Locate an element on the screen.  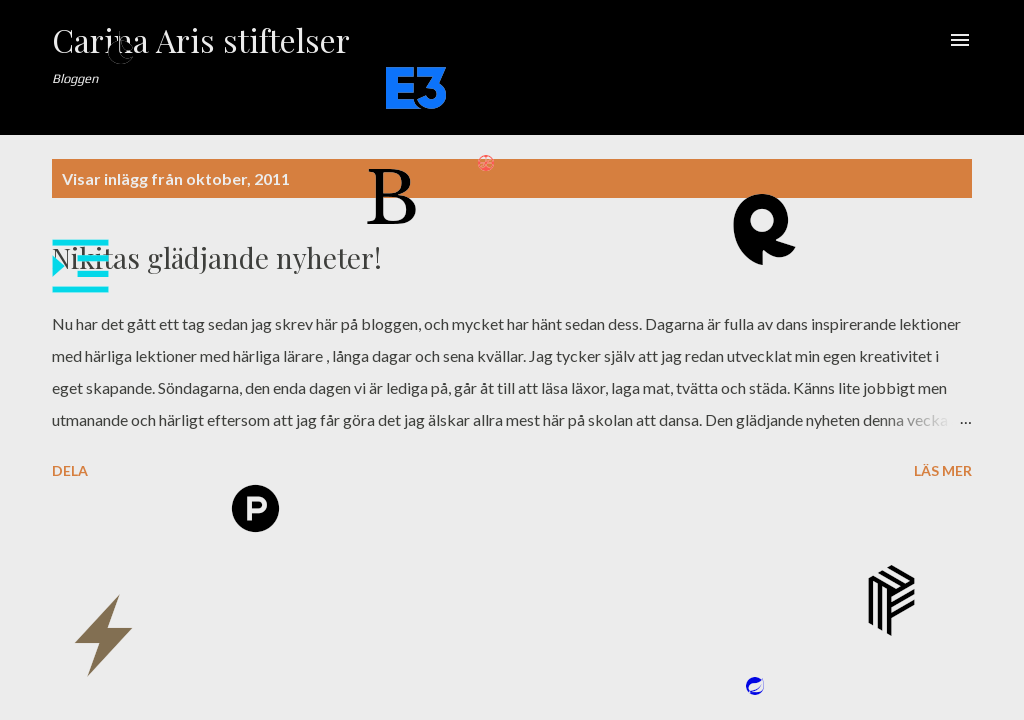
open Roam Research app is located at coordinates (486, 163).